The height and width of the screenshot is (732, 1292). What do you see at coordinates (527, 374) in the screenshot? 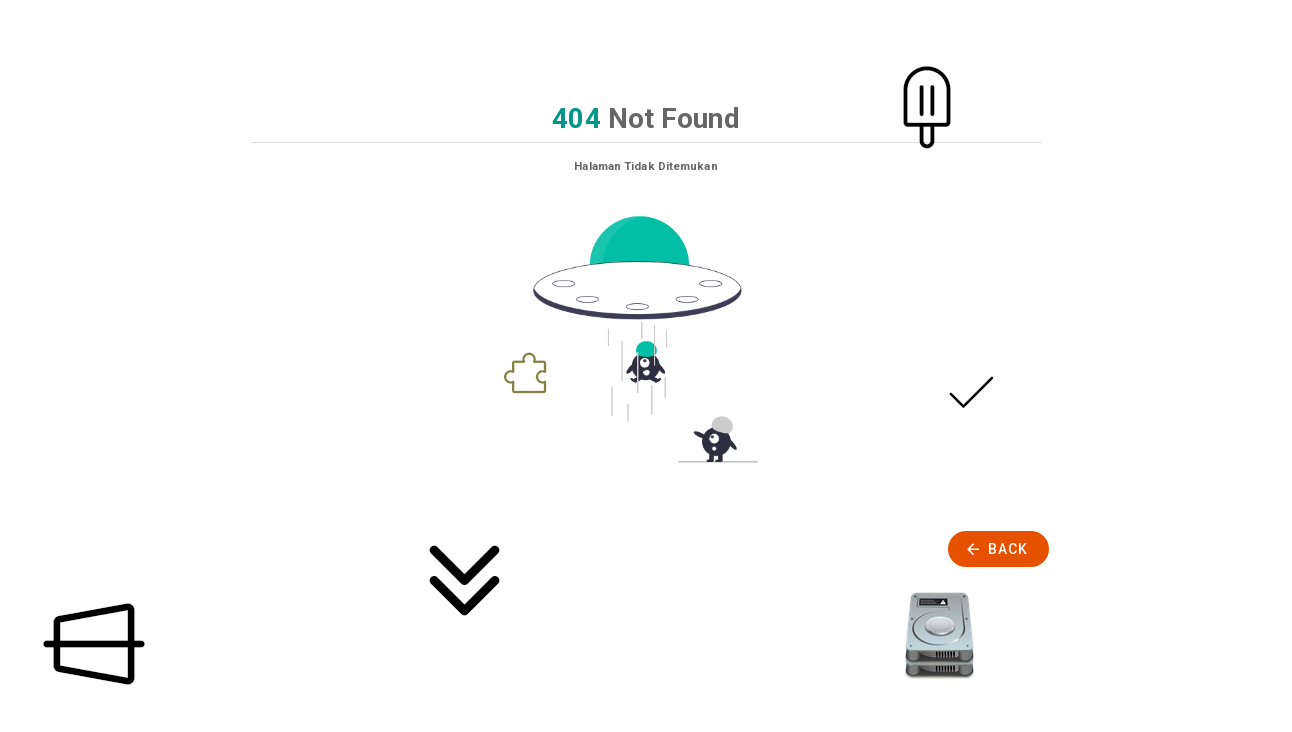
I see `access plugins or extensions` at bounding box center [527, 374].